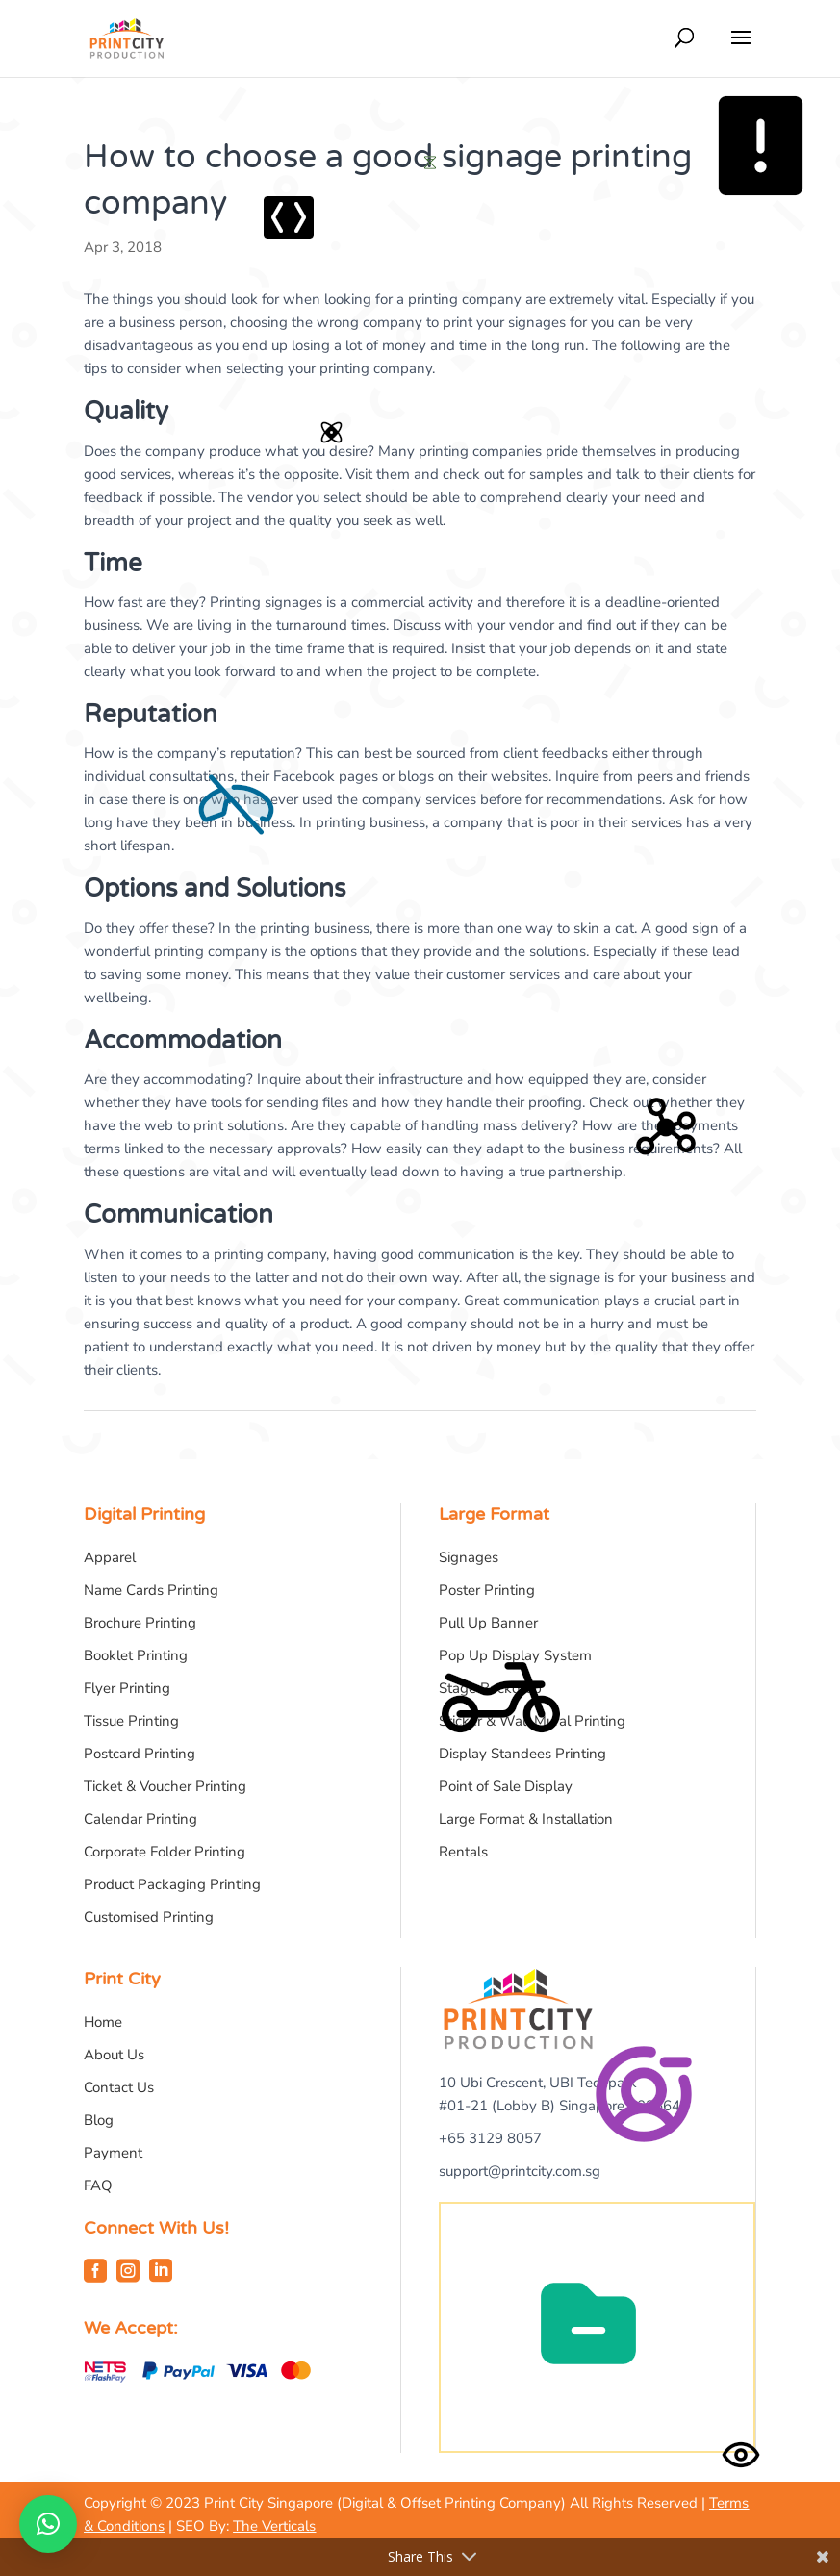 The image size is (840, 2576). Describe the element at coordinates (331, 432) in the screenshot. I see `access science or chemistry tools` at that location.